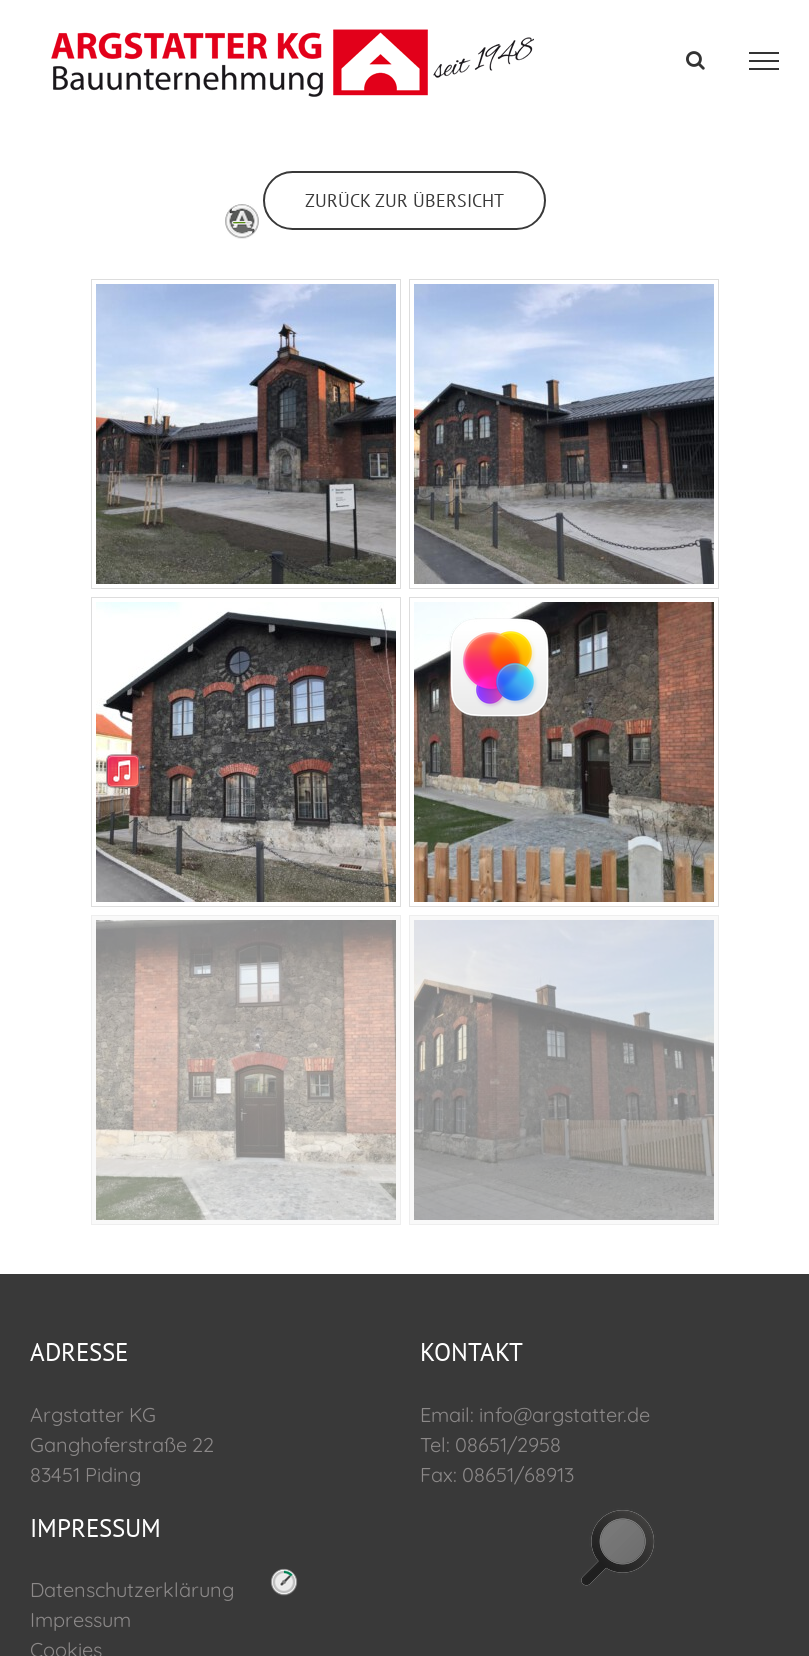 The width and height of the screenshot is (809, 1656). Describe the element at coordinates (123, 771) in the screenshot. I see `open the music app` at that location.